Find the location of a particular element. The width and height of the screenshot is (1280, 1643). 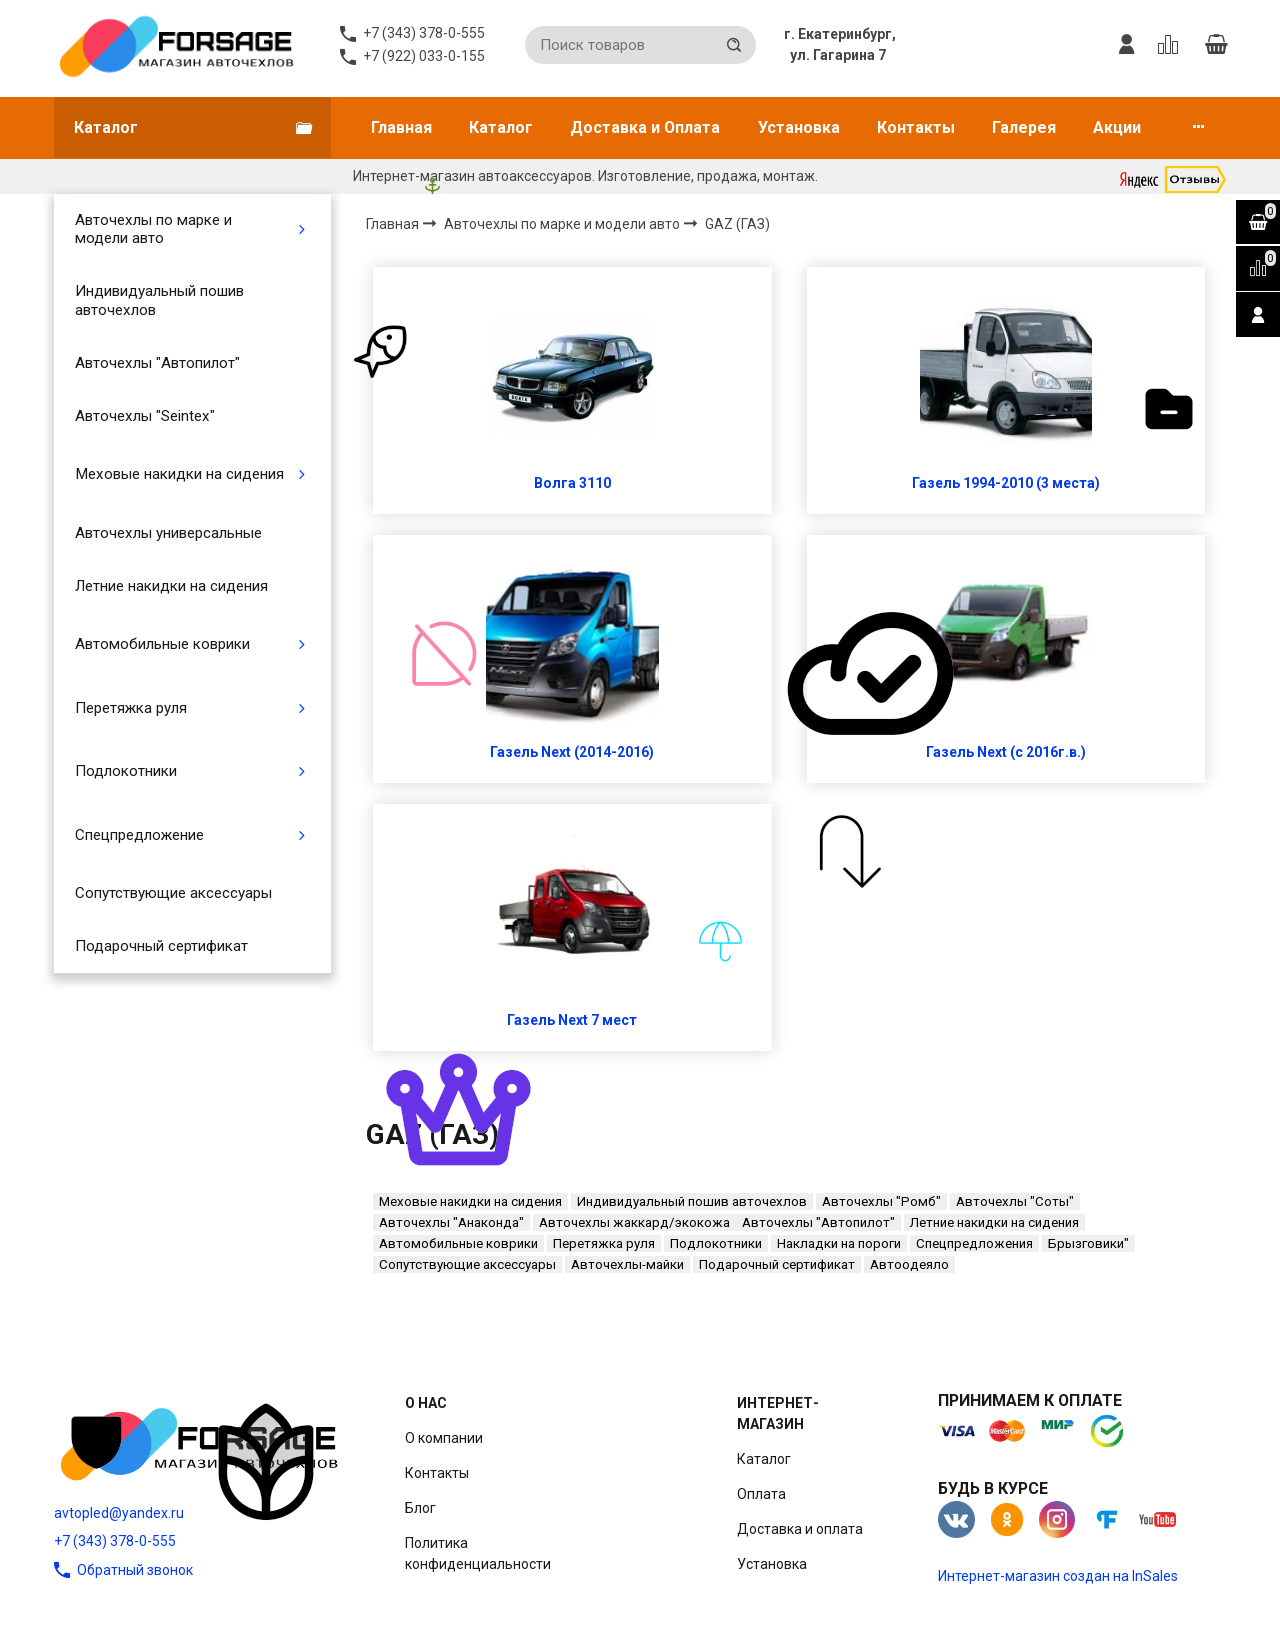

anchor link to a specific section on a page is located at coordinates (432, 185).